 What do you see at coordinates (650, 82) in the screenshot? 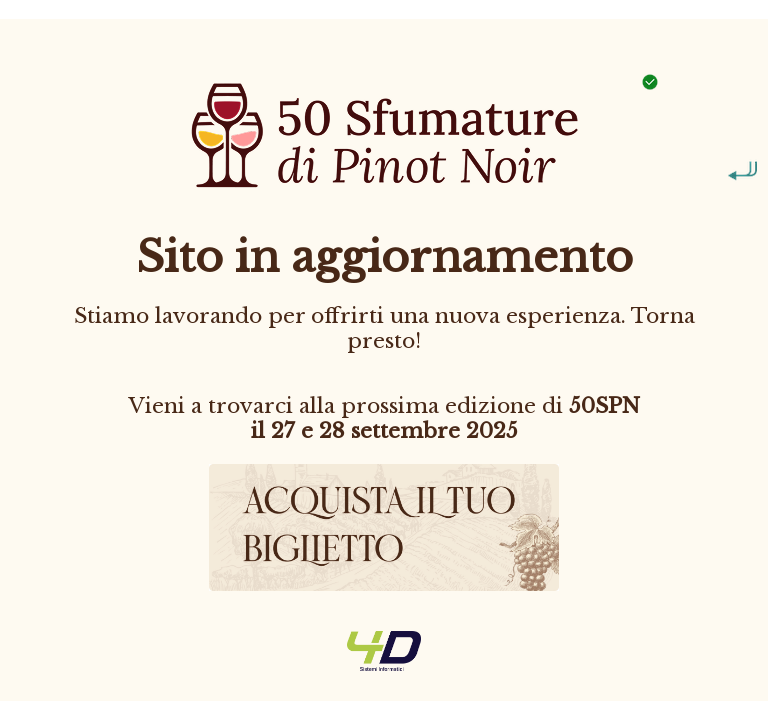
I see `indicates default or selected item` at bounding box center [650, 82].